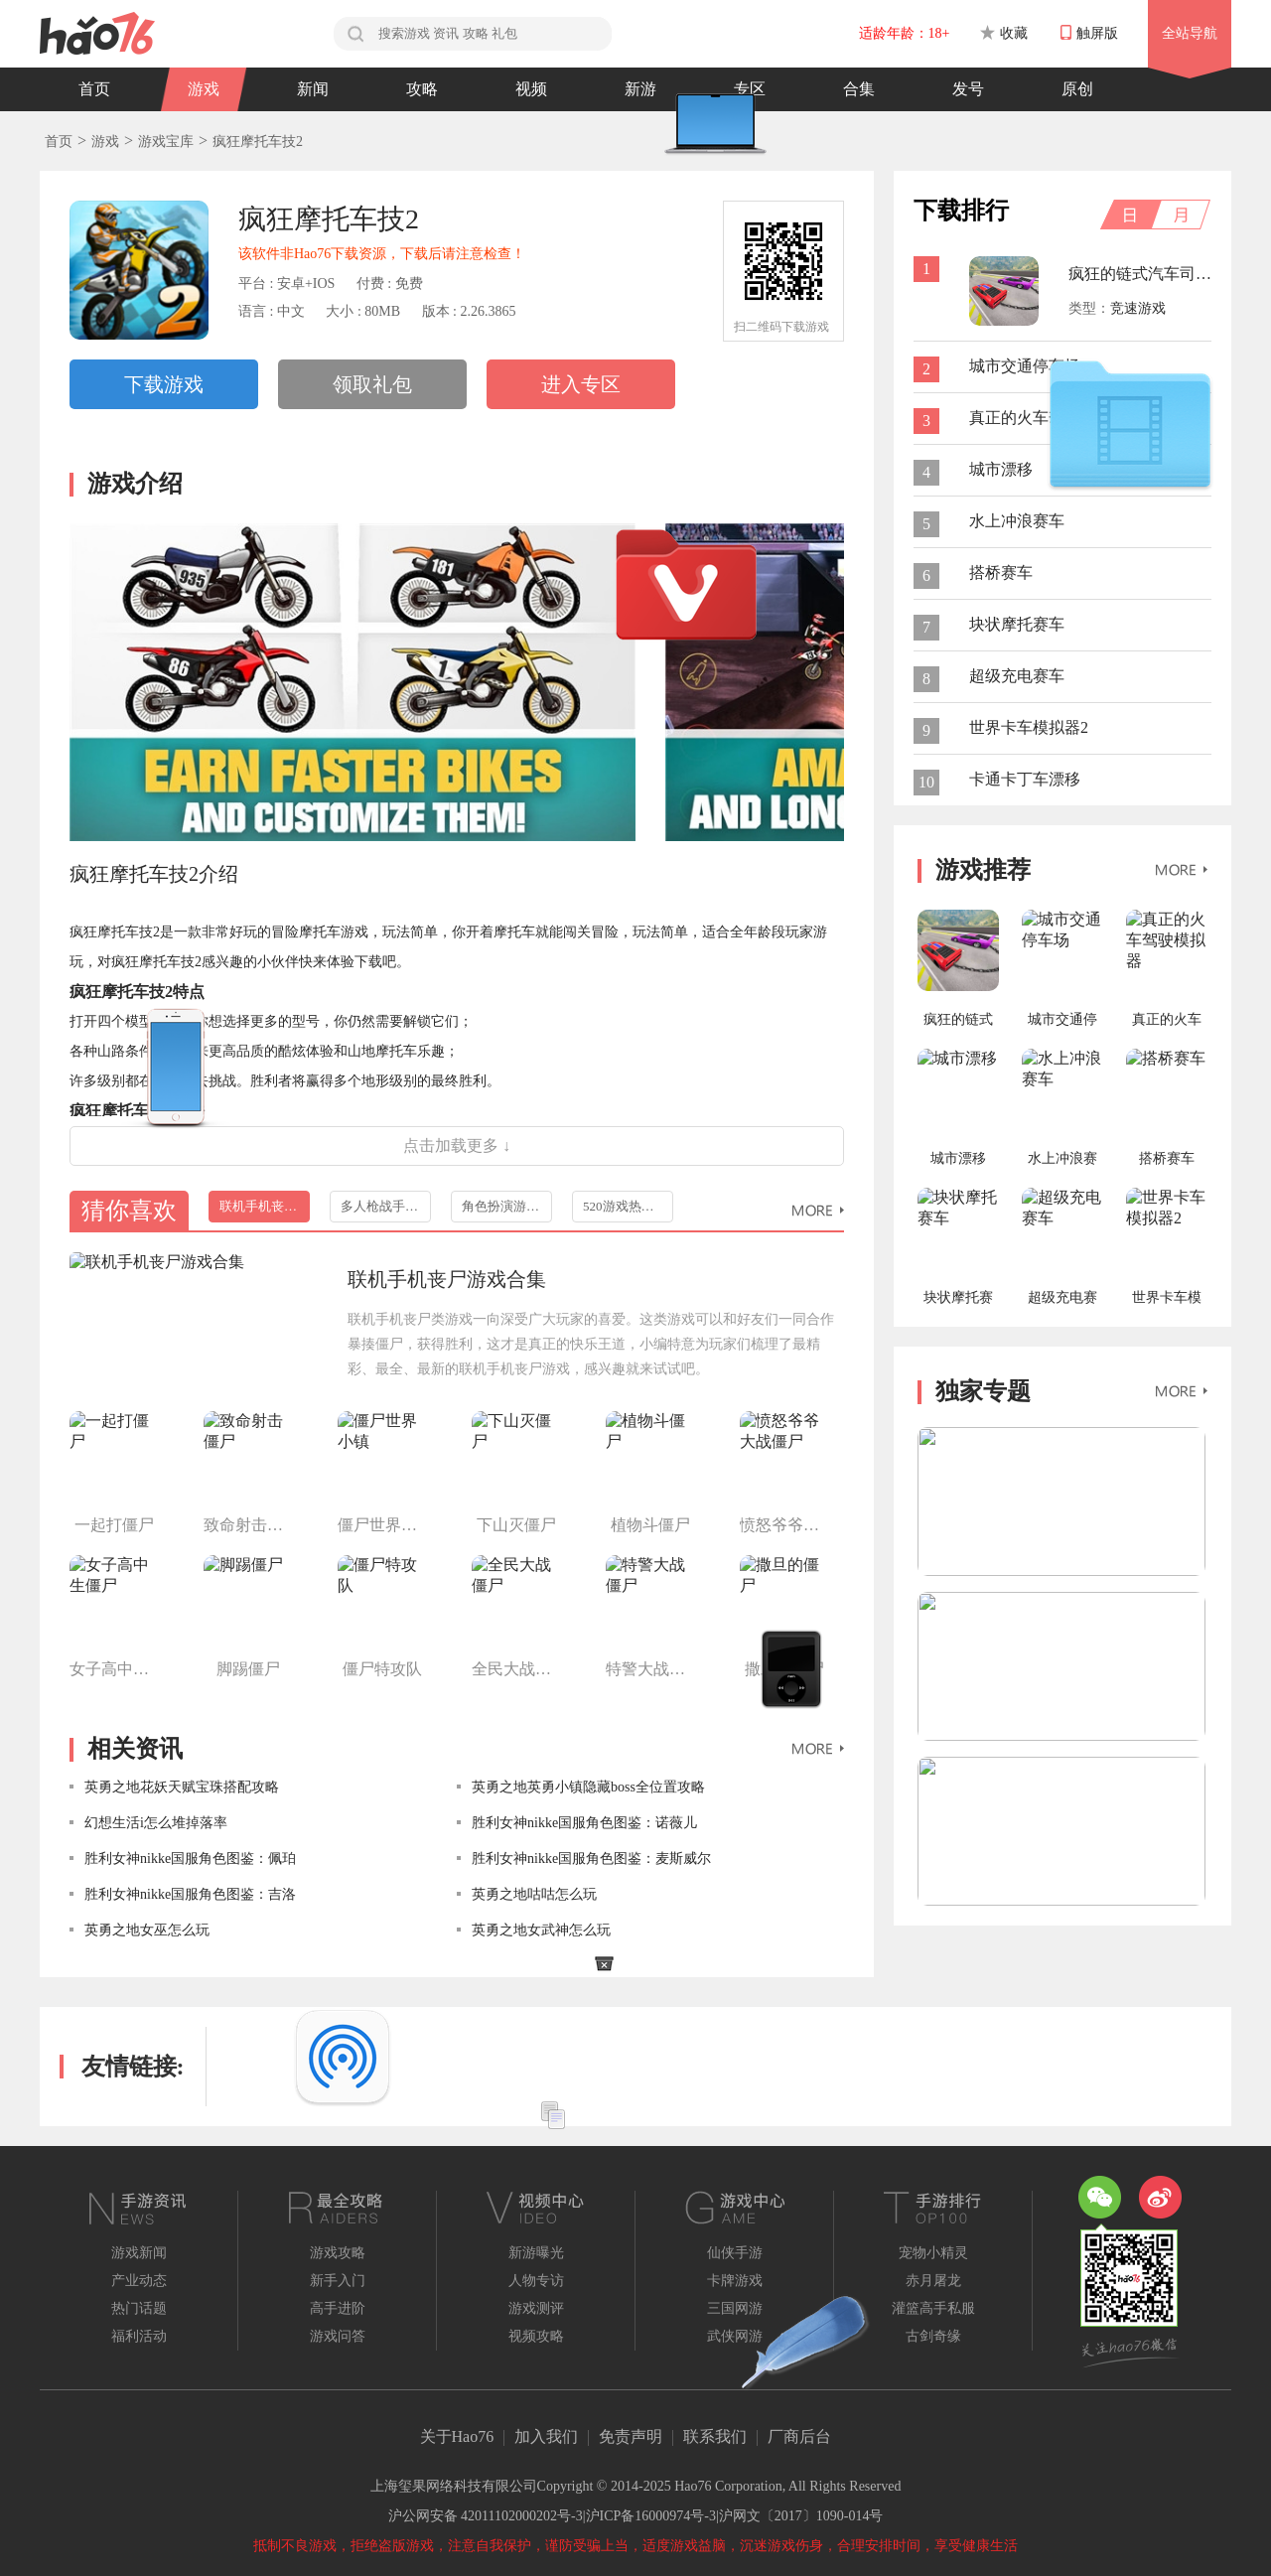  What do you see at coordinates (176, 1069) in the screenshot?
I see `manage connected iPhone device` at bounding box center [176, 1069].